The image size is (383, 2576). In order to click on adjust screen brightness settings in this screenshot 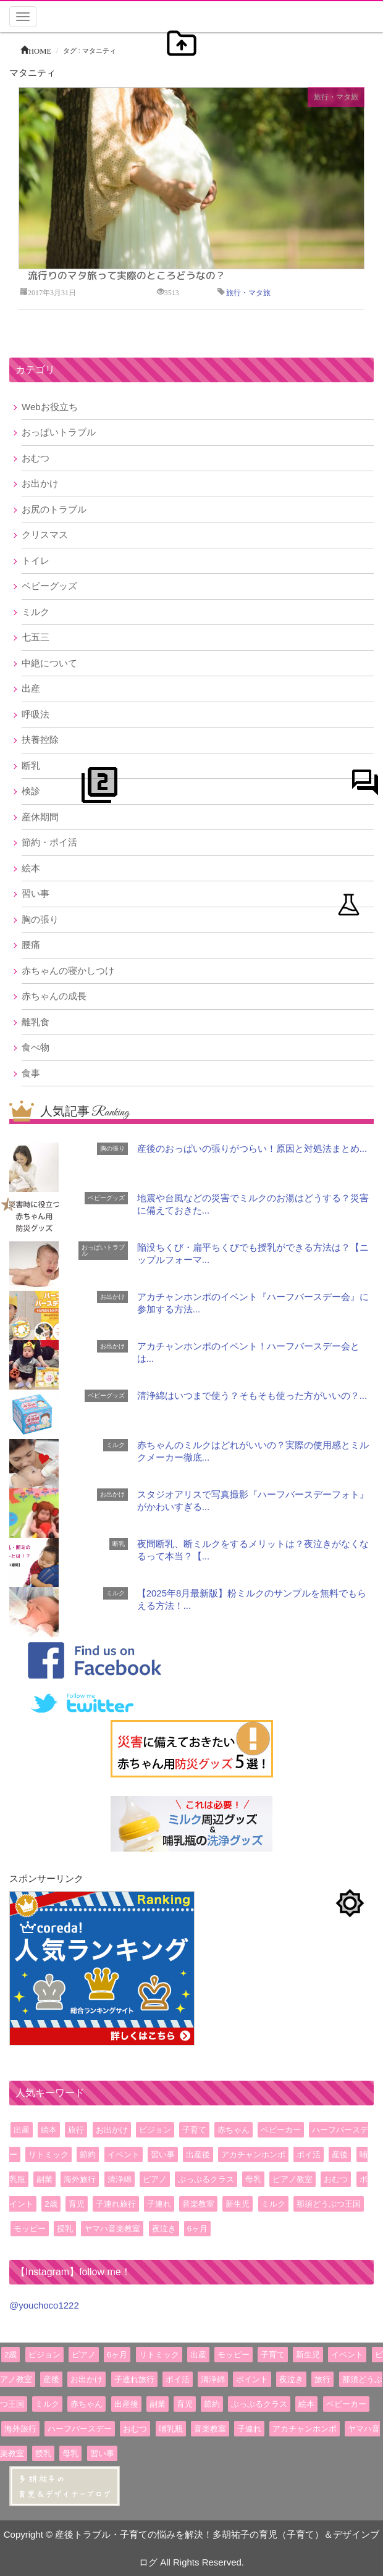, I will do `click(350, 1903)`.